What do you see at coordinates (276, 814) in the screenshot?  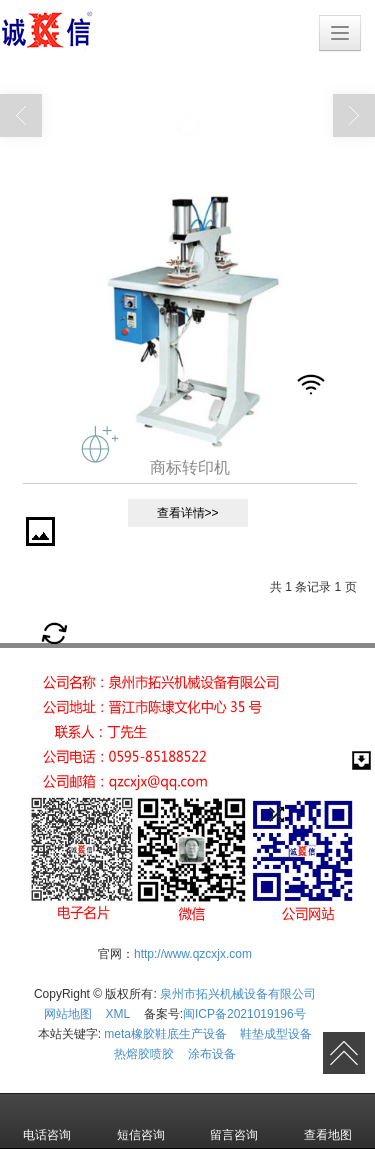 I see `shuffle playlist or queue` at bounding box center [276, 814].